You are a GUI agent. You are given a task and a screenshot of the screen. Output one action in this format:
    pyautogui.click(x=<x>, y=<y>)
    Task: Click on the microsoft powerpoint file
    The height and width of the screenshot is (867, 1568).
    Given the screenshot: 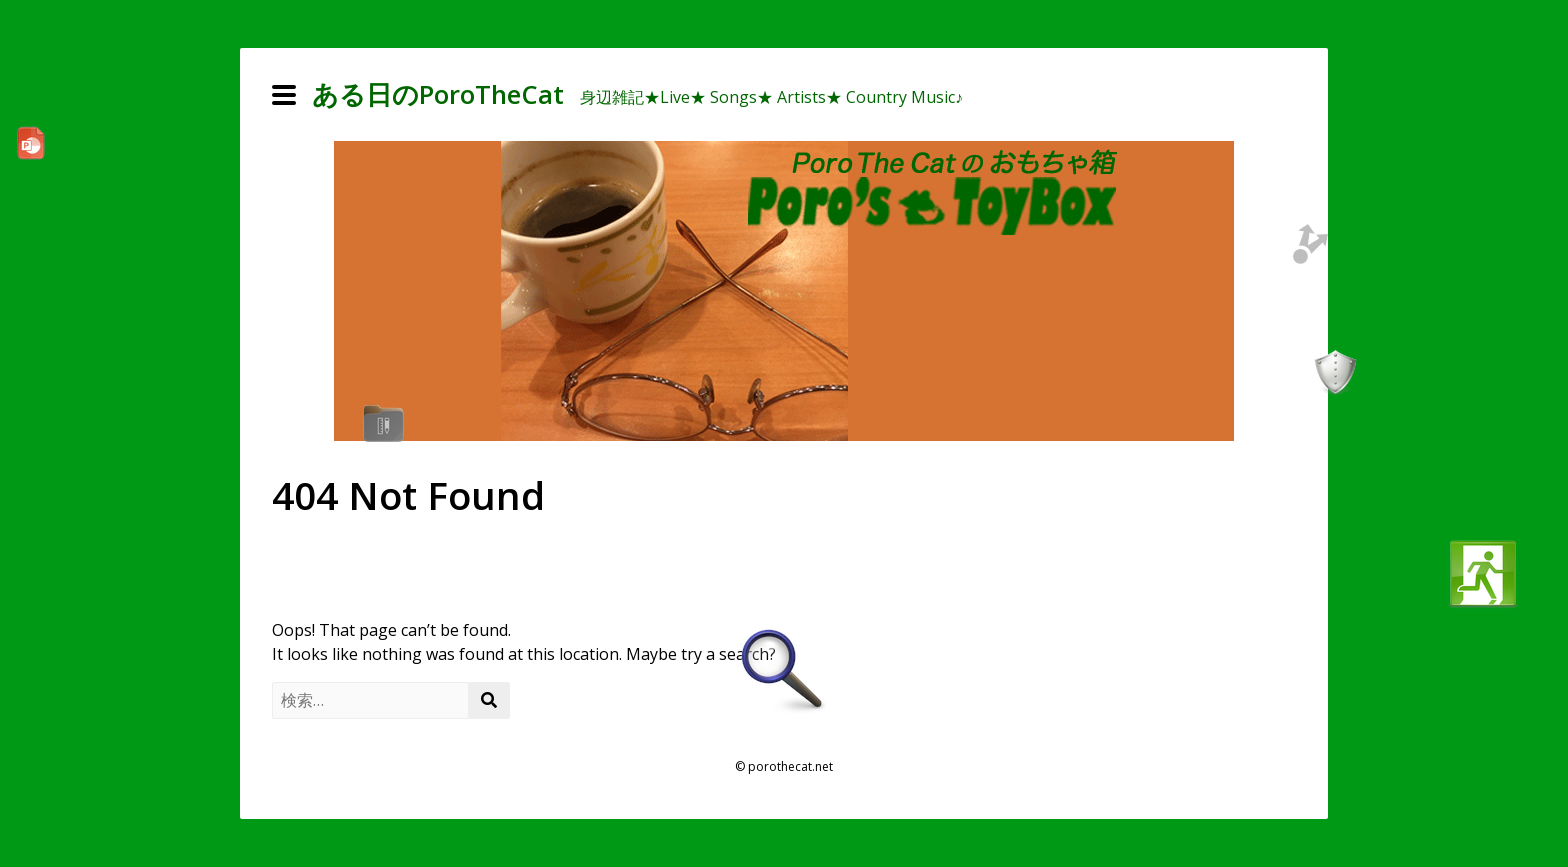 What is the action you would take?
    pyautogui.click(x=31, y=143)
    